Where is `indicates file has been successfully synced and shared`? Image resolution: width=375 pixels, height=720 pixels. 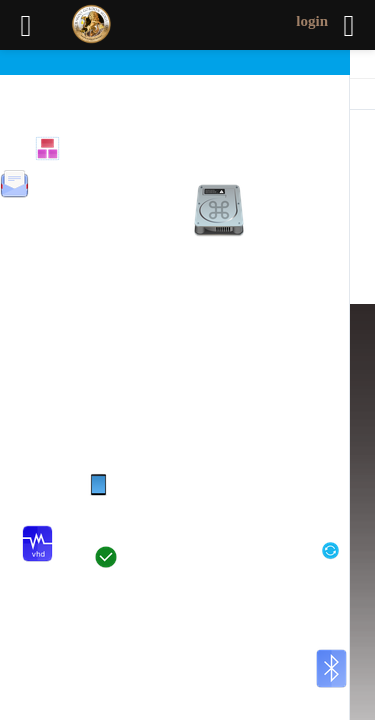
indicates file has been successfully synced and shared is located at coordinates (106, 557).